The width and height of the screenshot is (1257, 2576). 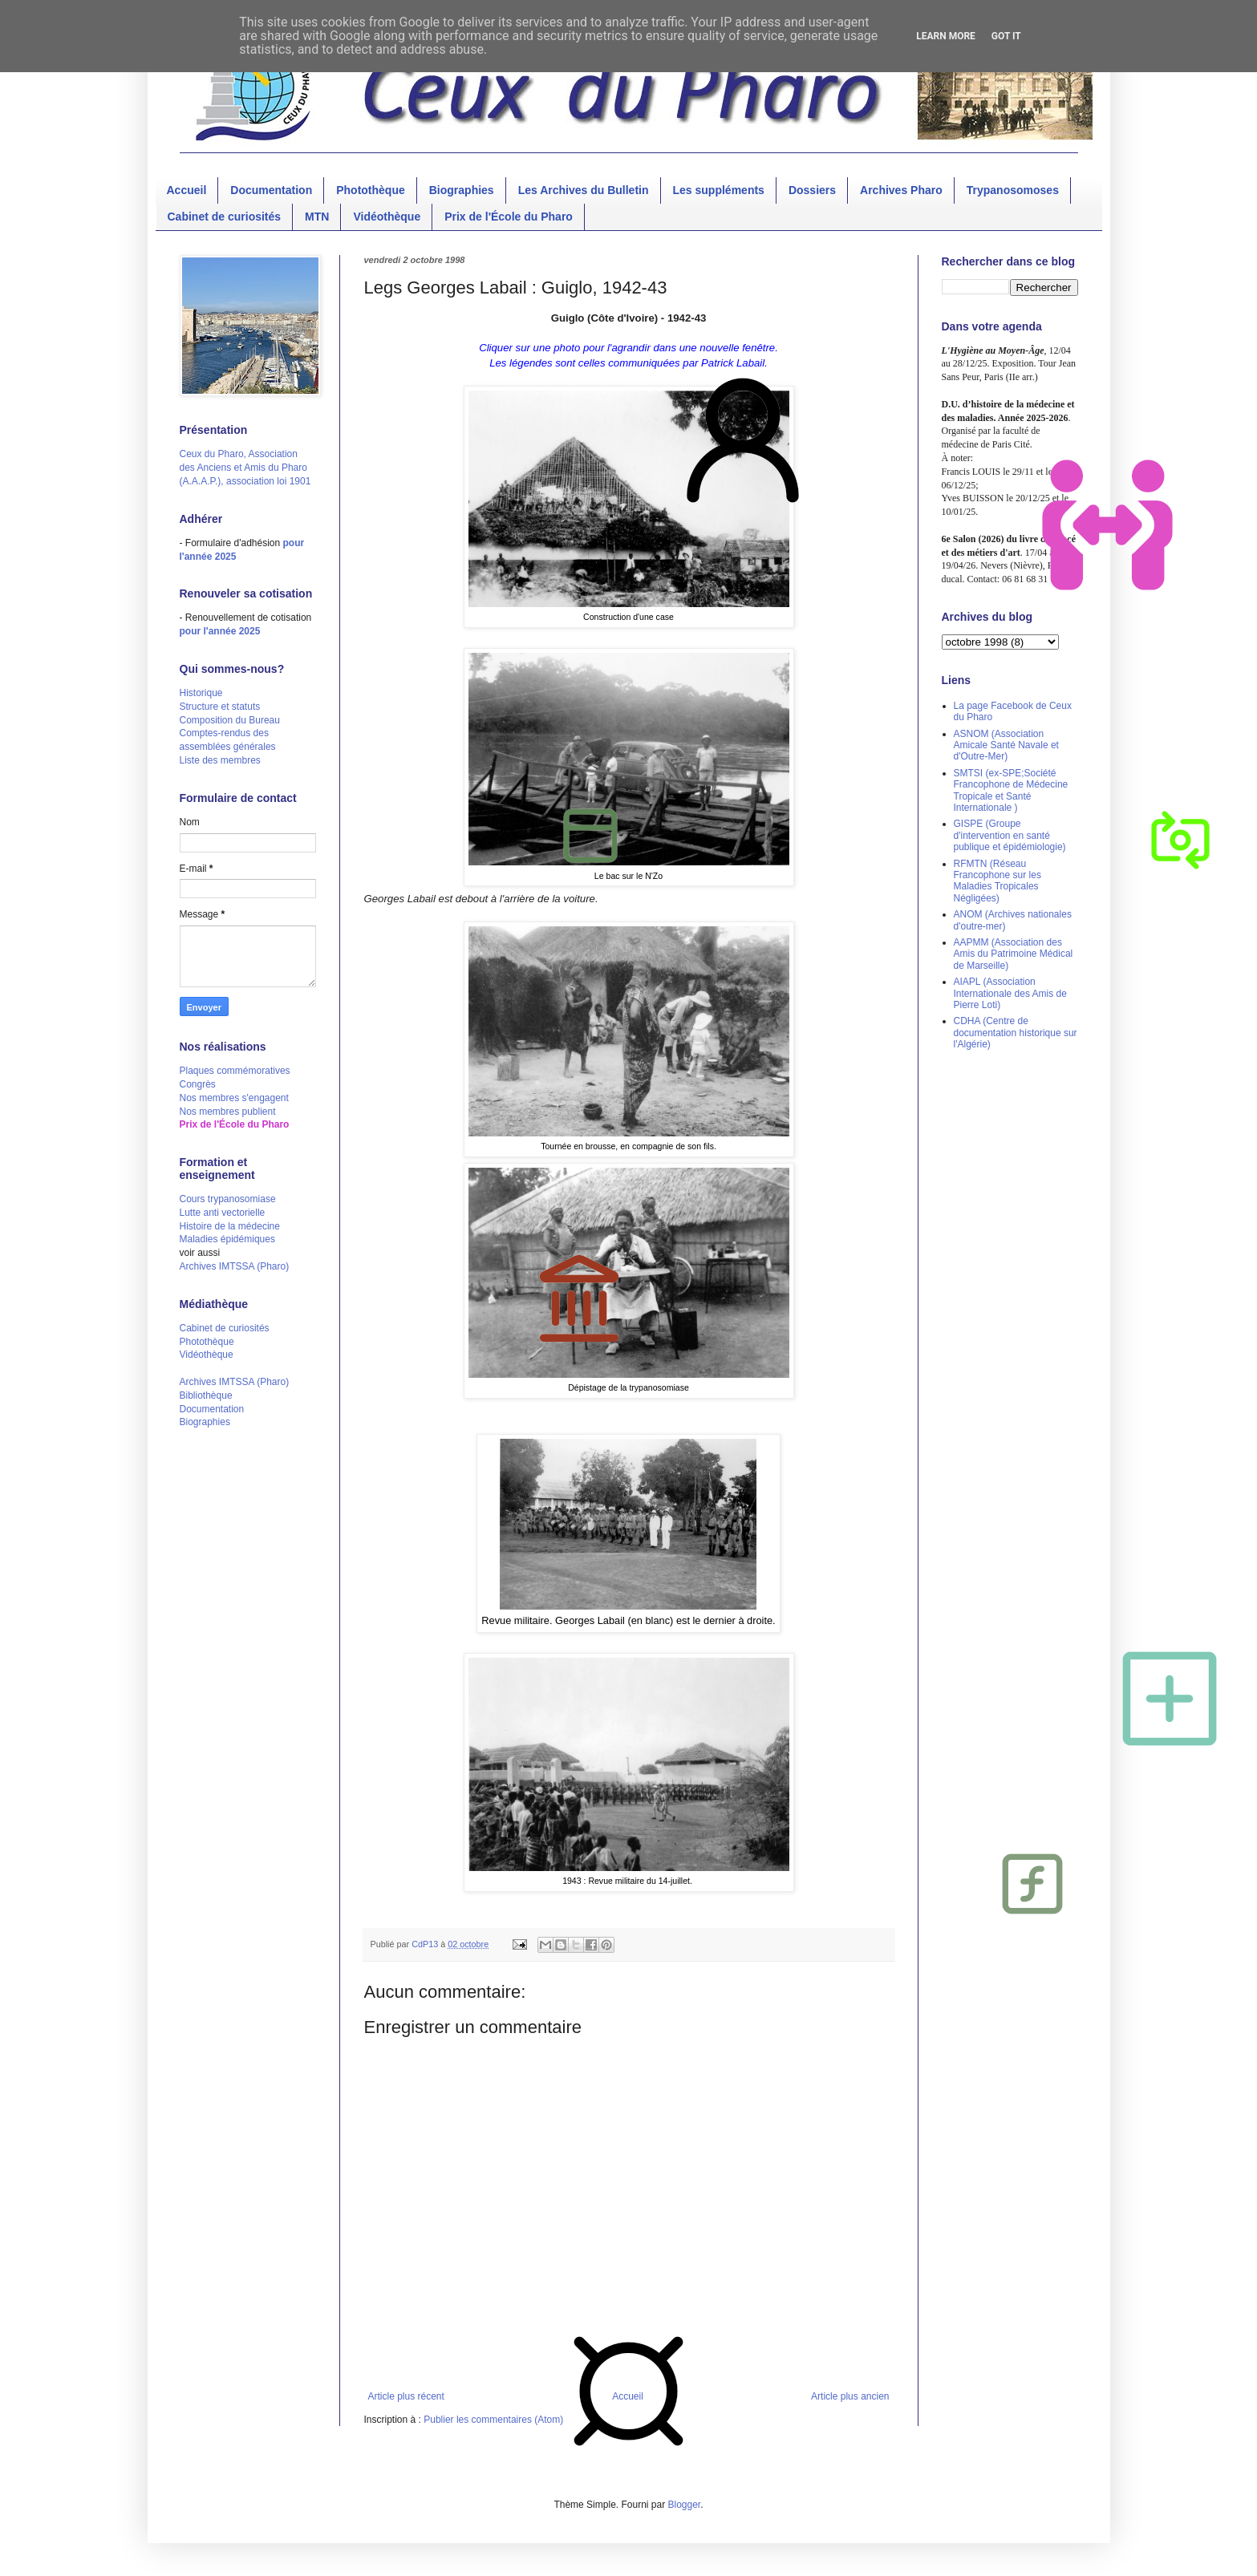 I want to click on add a new item, so click(x=1170, y=1699).